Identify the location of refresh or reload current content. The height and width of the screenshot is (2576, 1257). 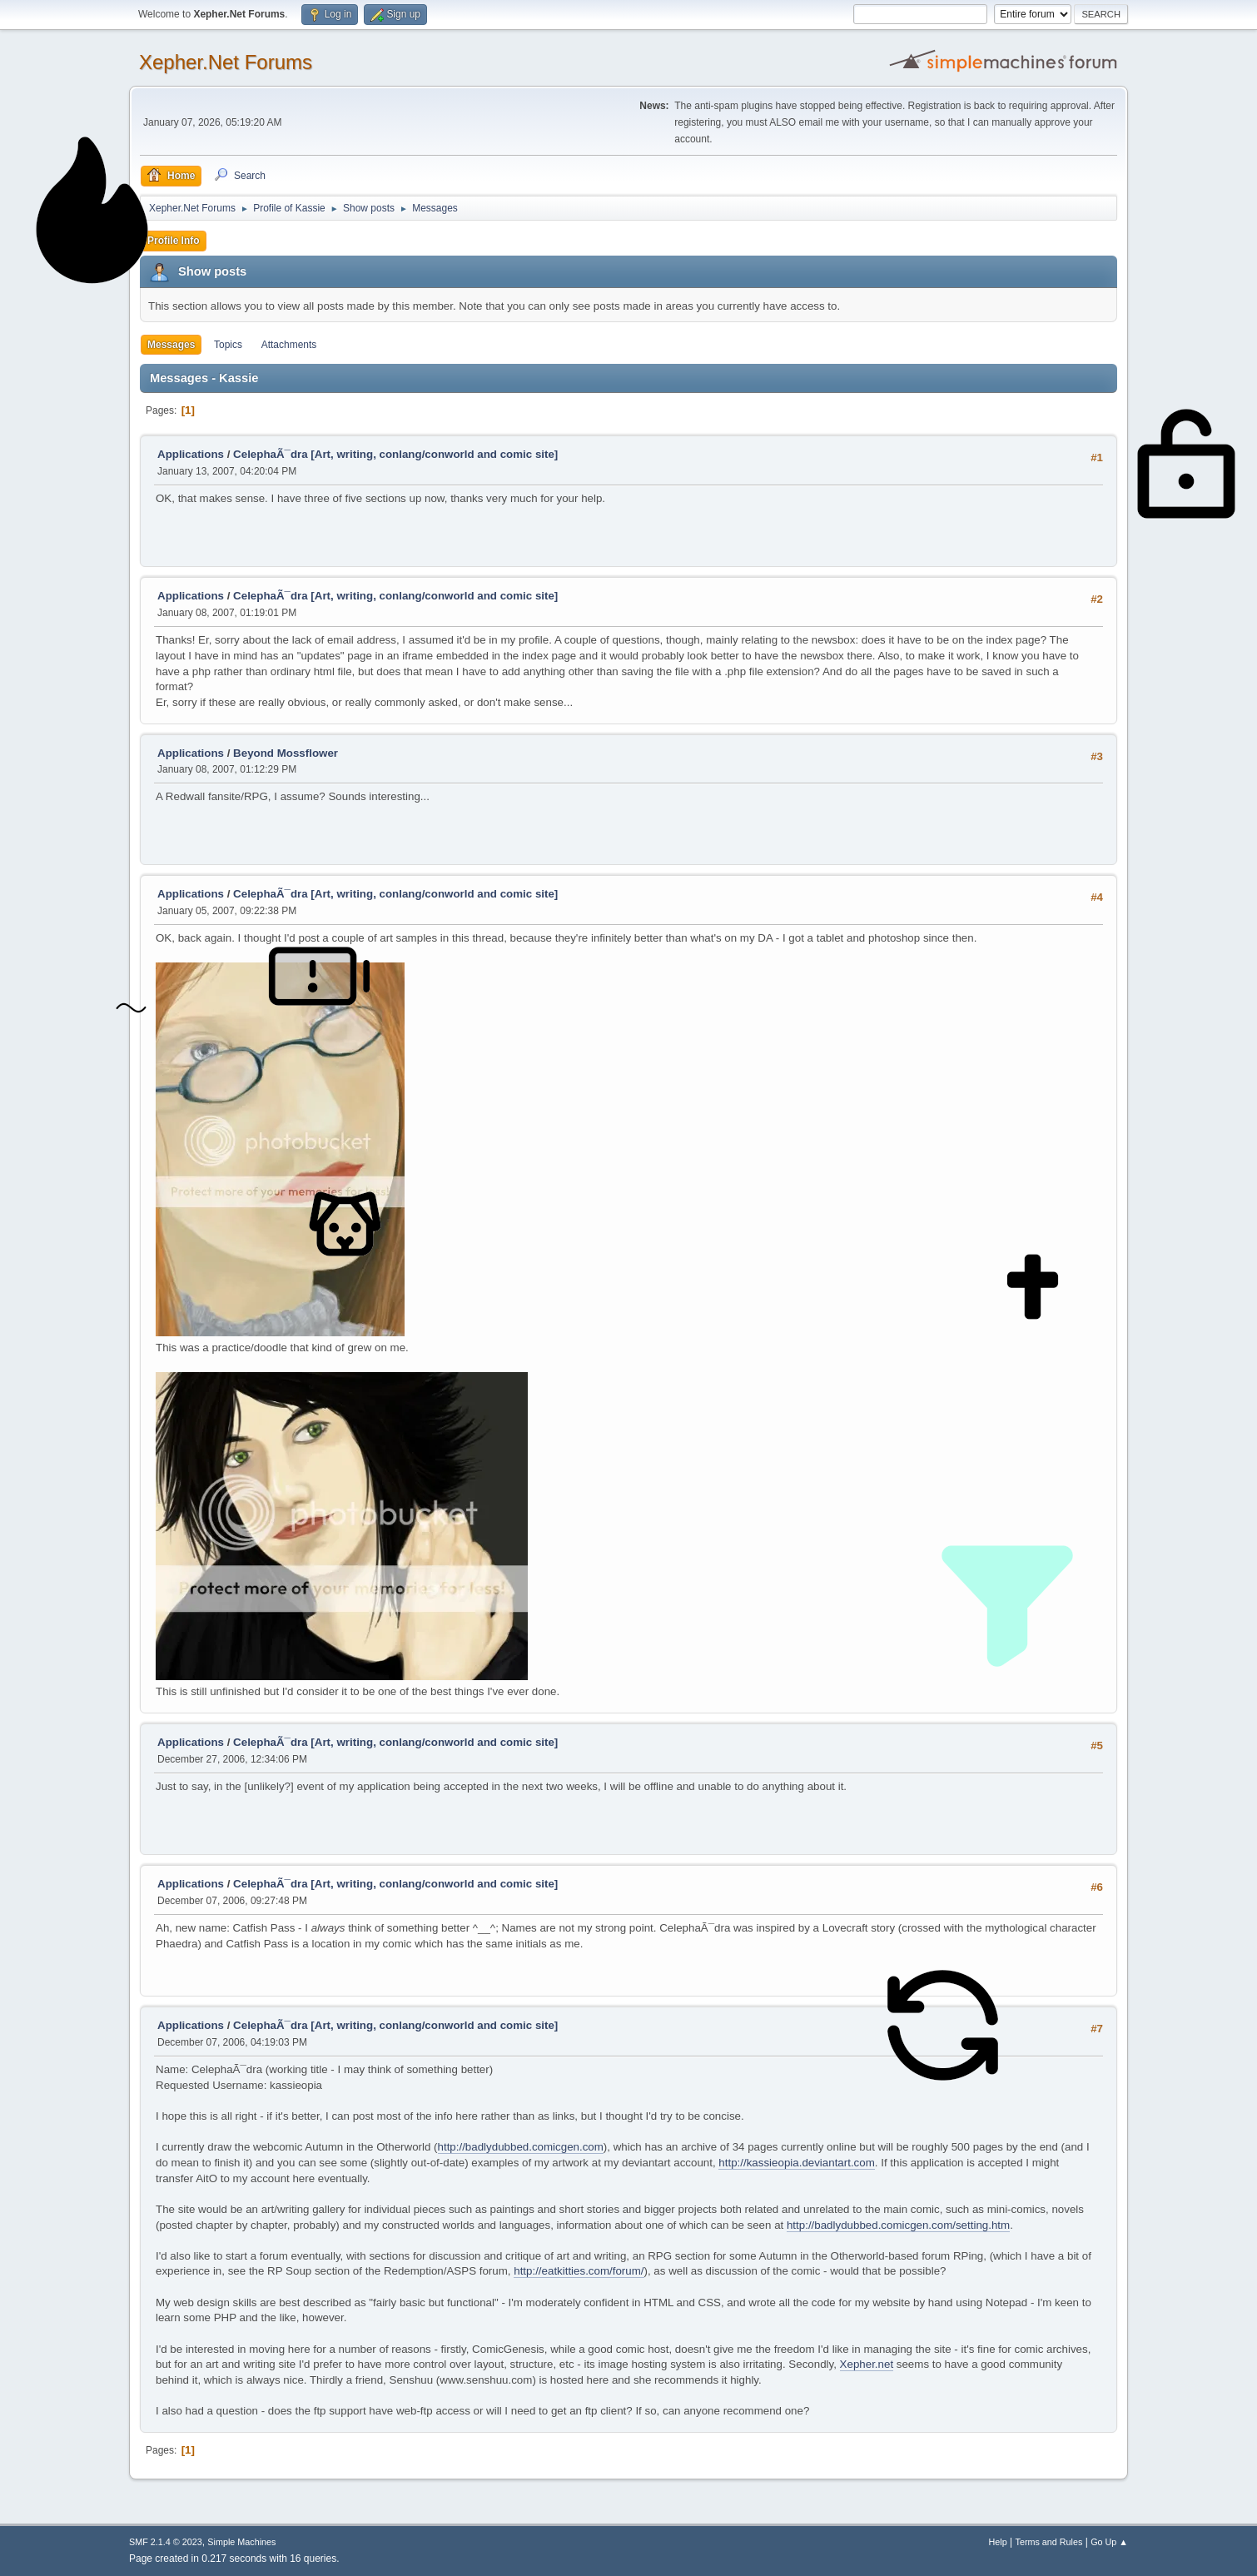
(942, 2025).